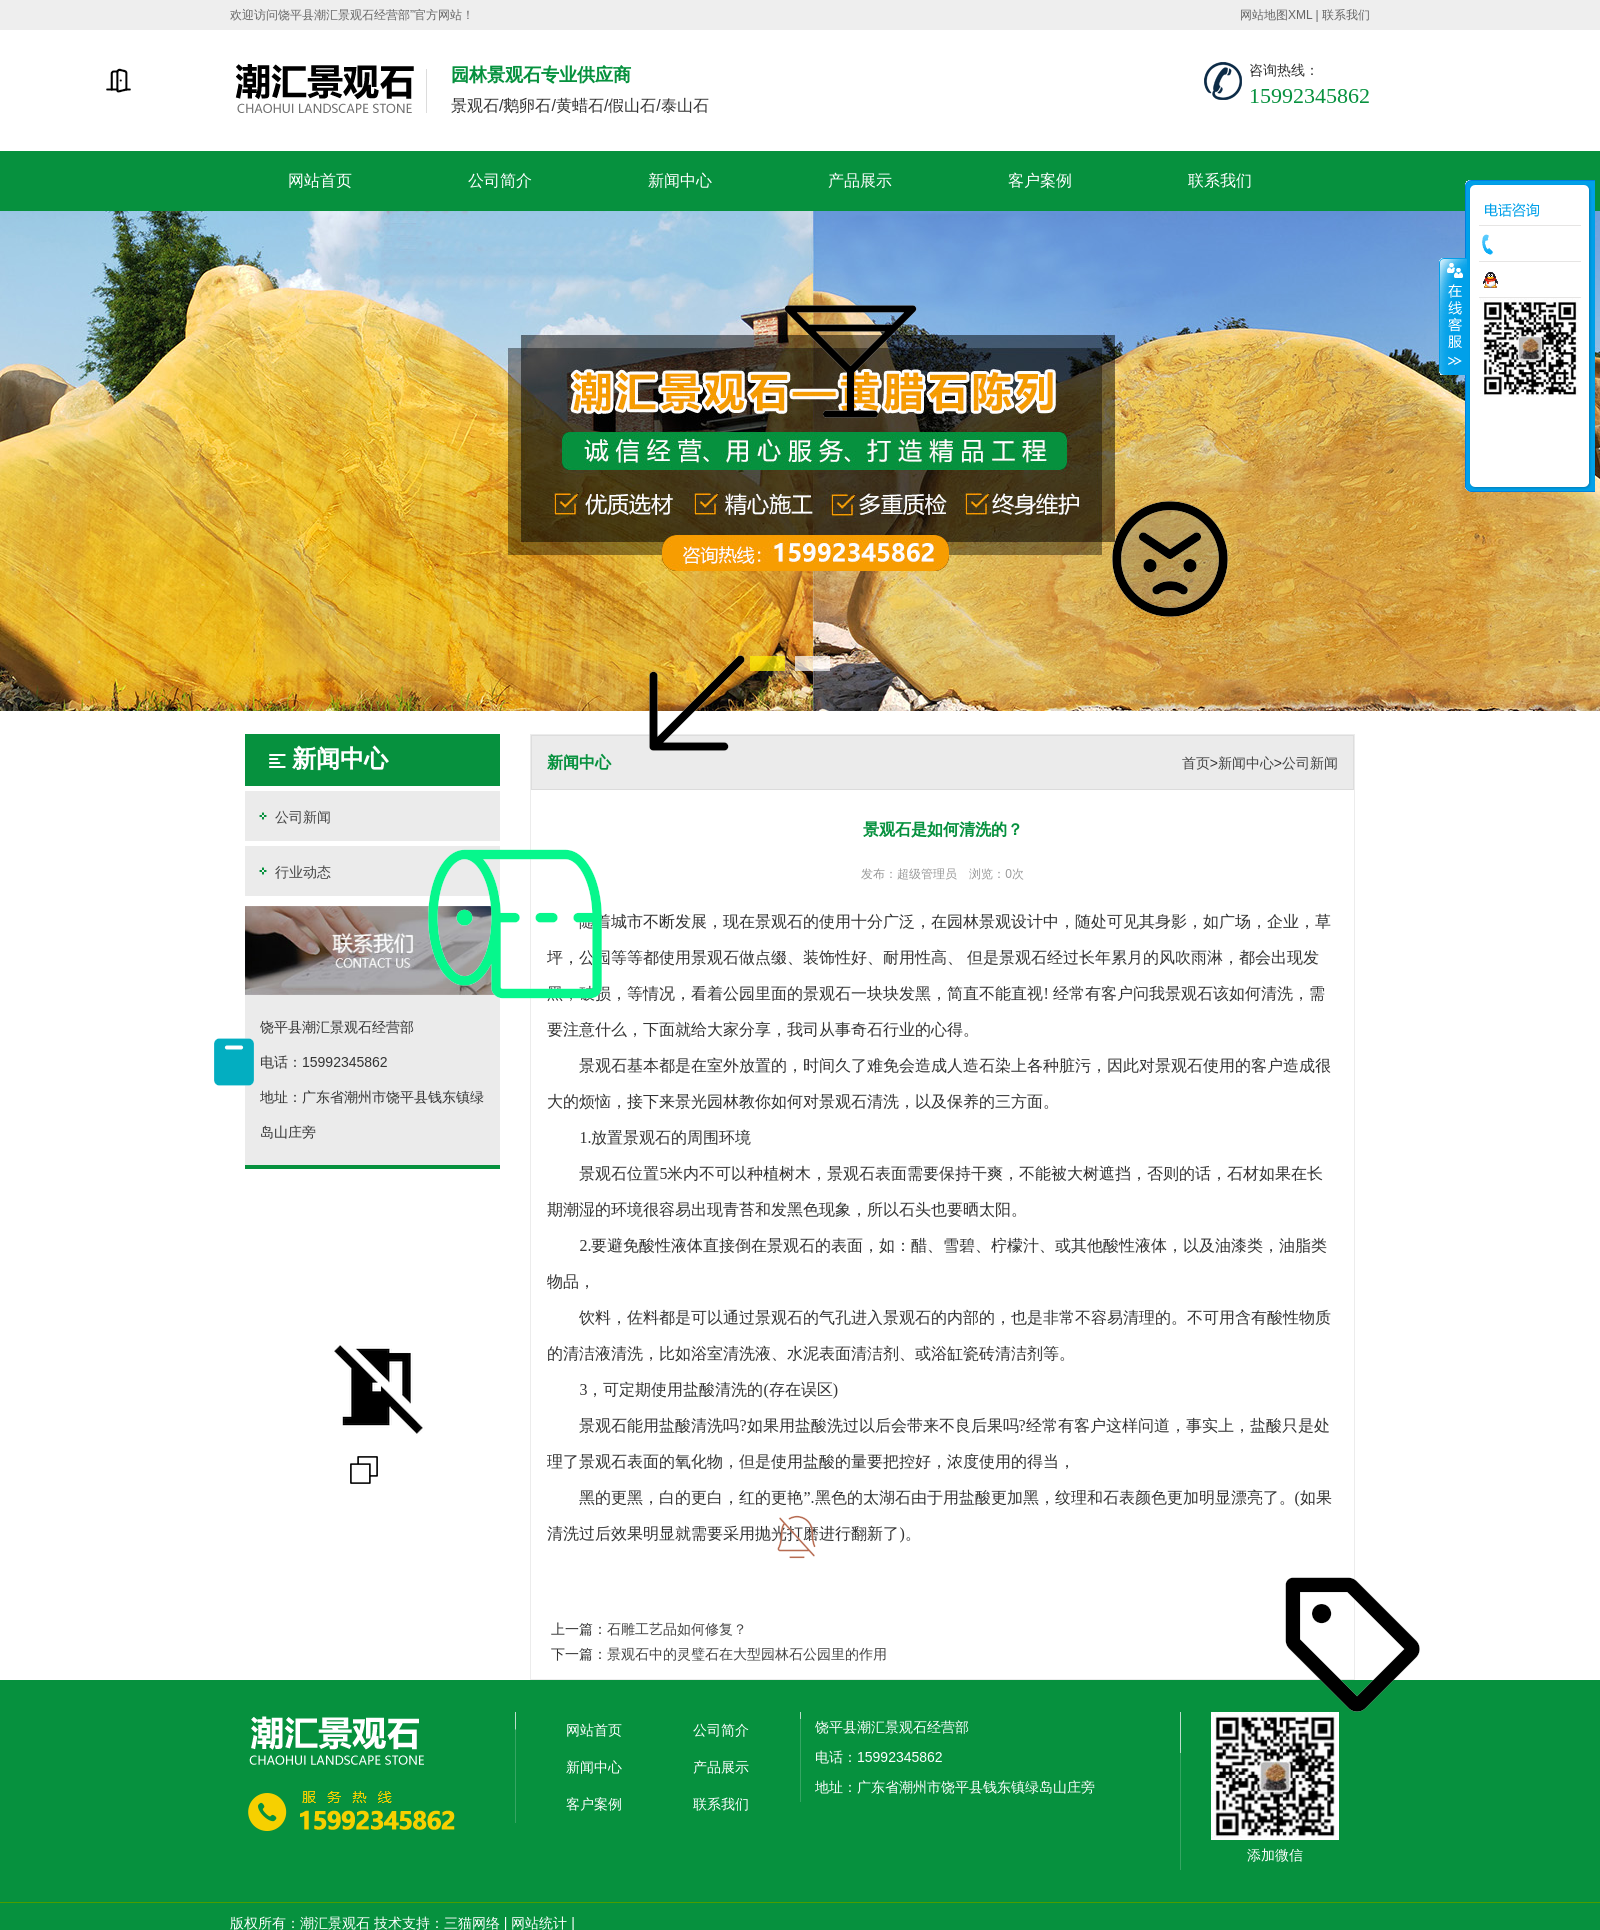 This screenshot has width=1600, height=1930. I want to click on mute notifications, so click(797, 1537).